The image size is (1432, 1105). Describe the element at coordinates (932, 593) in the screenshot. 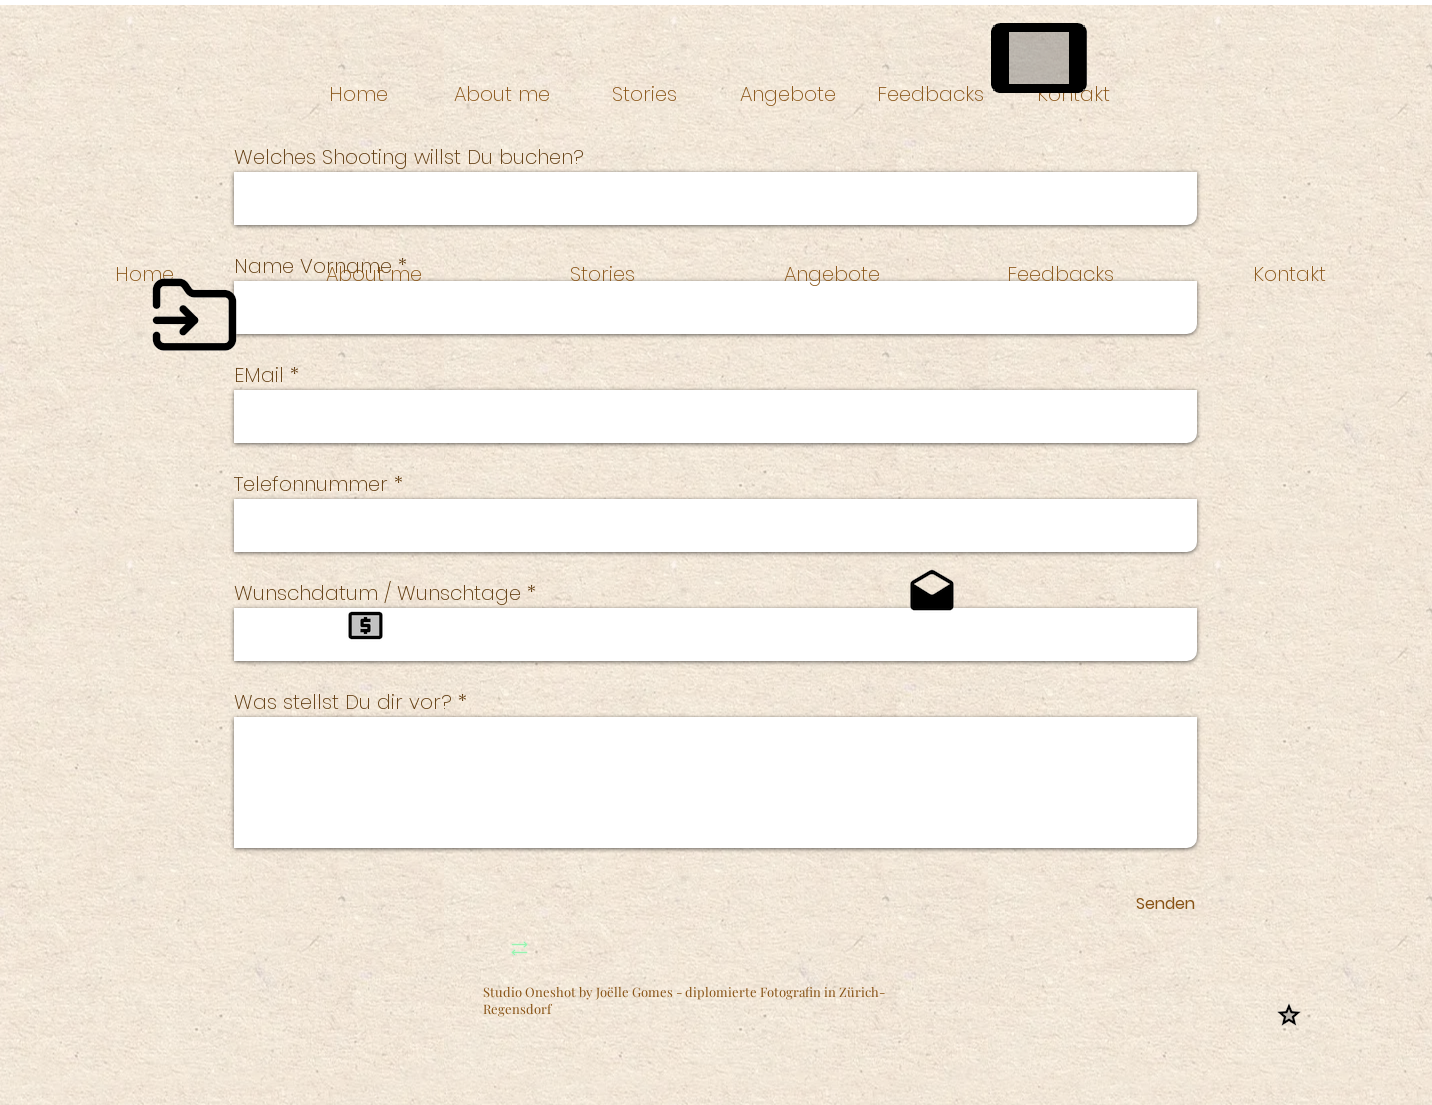

I see `view your draft messages` at that location.